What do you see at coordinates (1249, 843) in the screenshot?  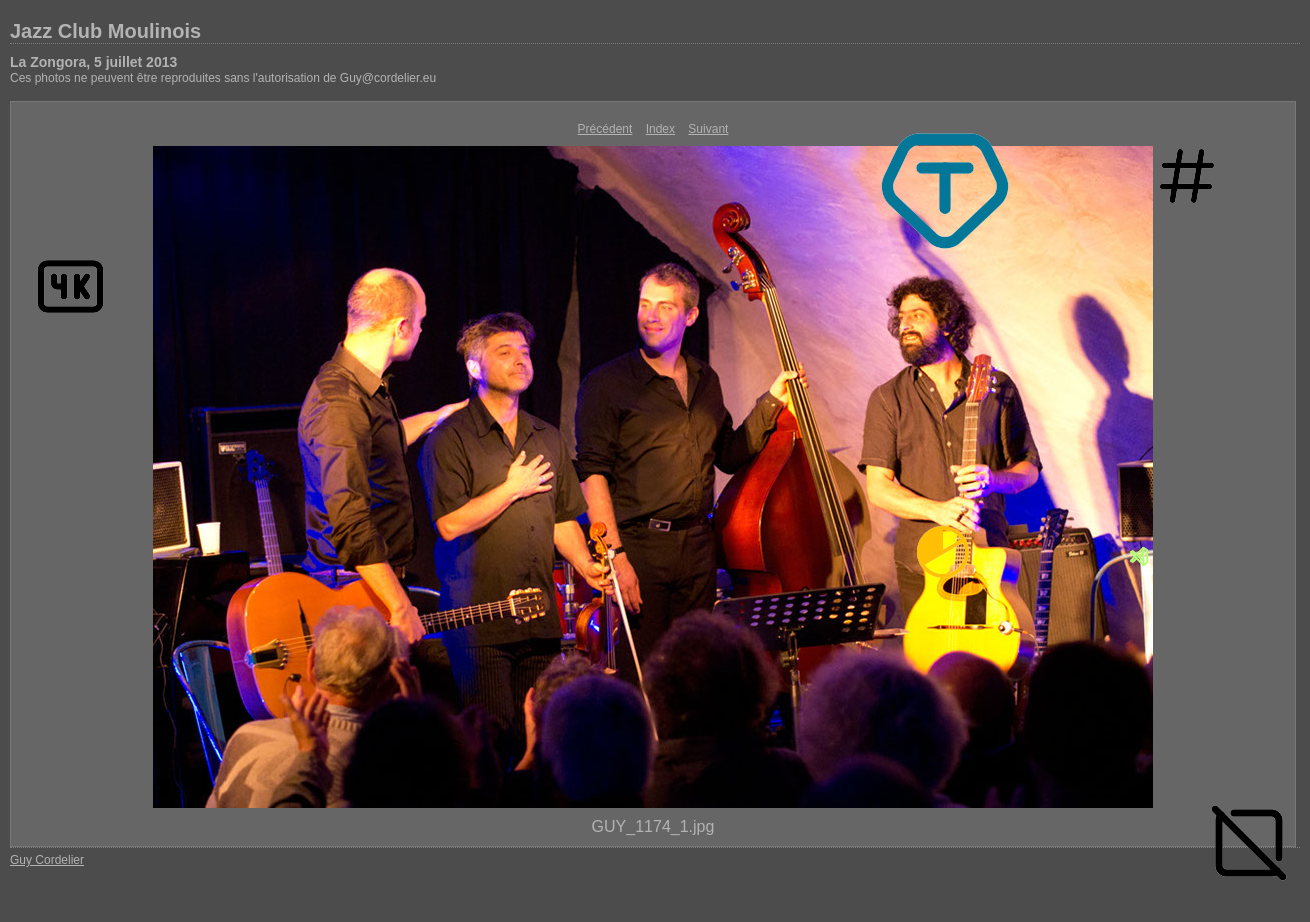 I see `disable or hide a square element` at bounding box center [1249, 843].